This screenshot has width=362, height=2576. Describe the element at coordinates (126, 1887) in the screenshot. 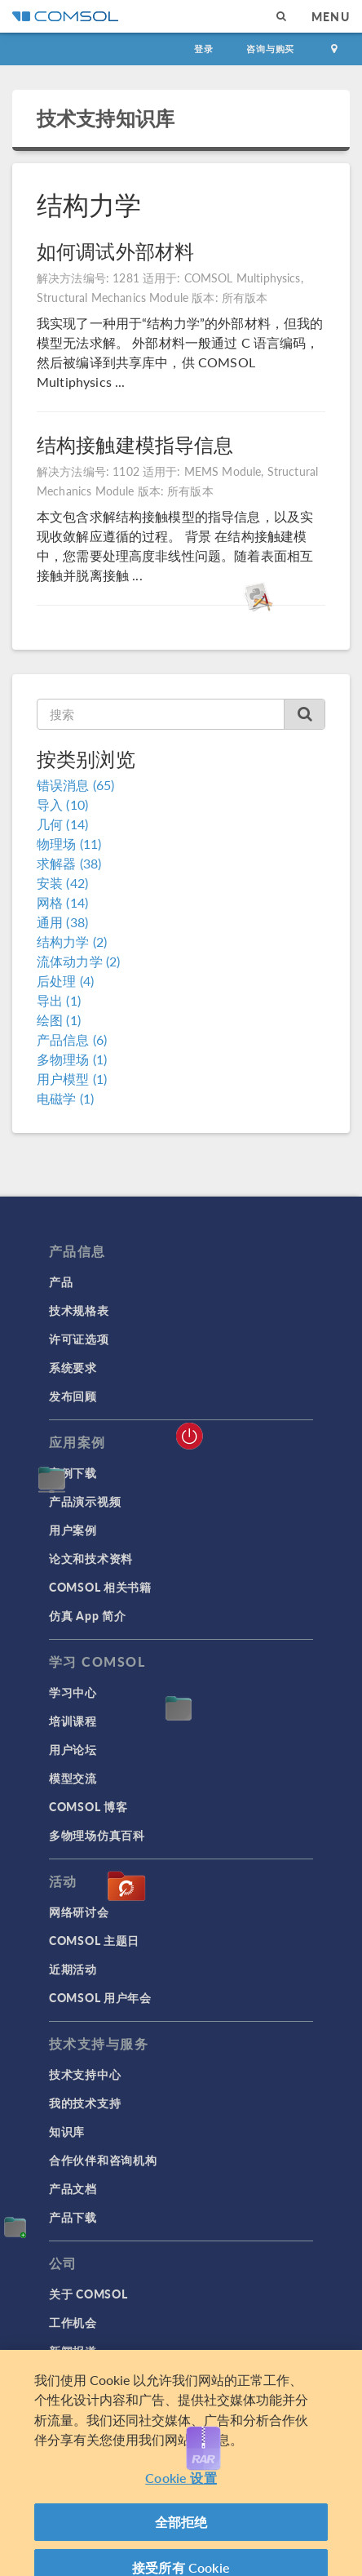

I see `open amd storemi application folder` at that location.